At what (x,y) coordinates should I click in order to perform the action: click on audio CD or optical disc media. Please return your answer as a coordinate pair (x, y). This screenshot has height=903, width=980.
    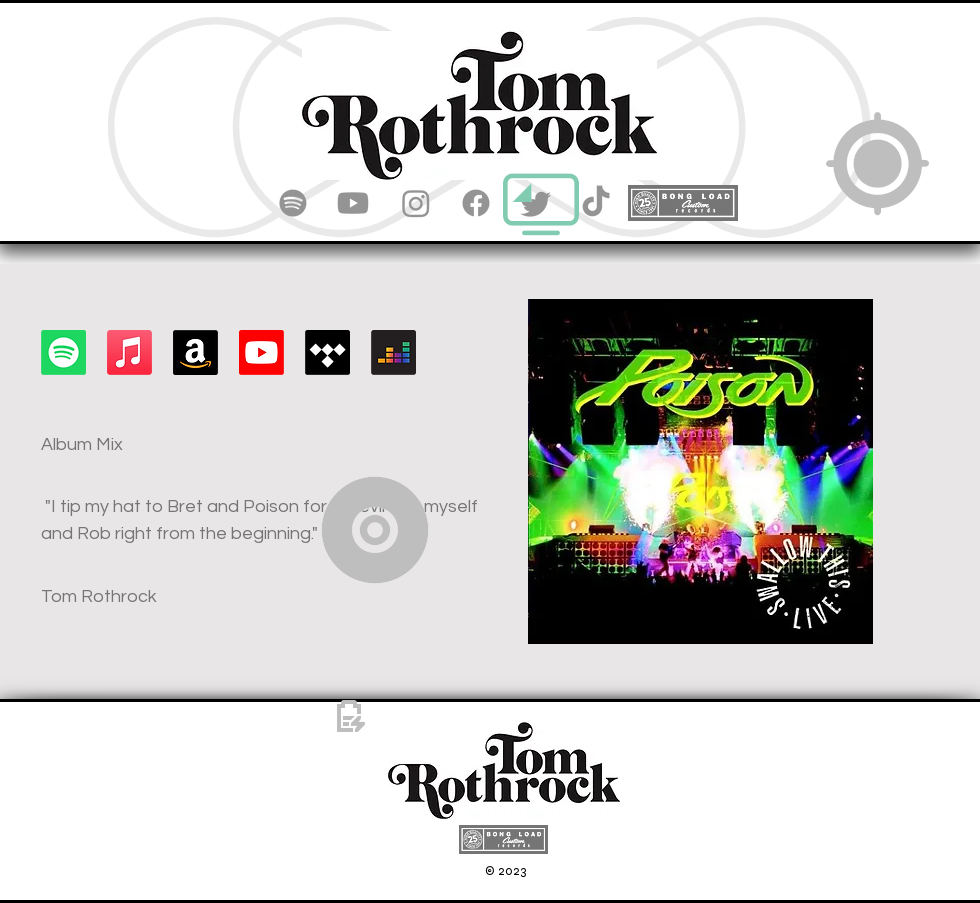
    Looking at the image, I should click on (375, 530).